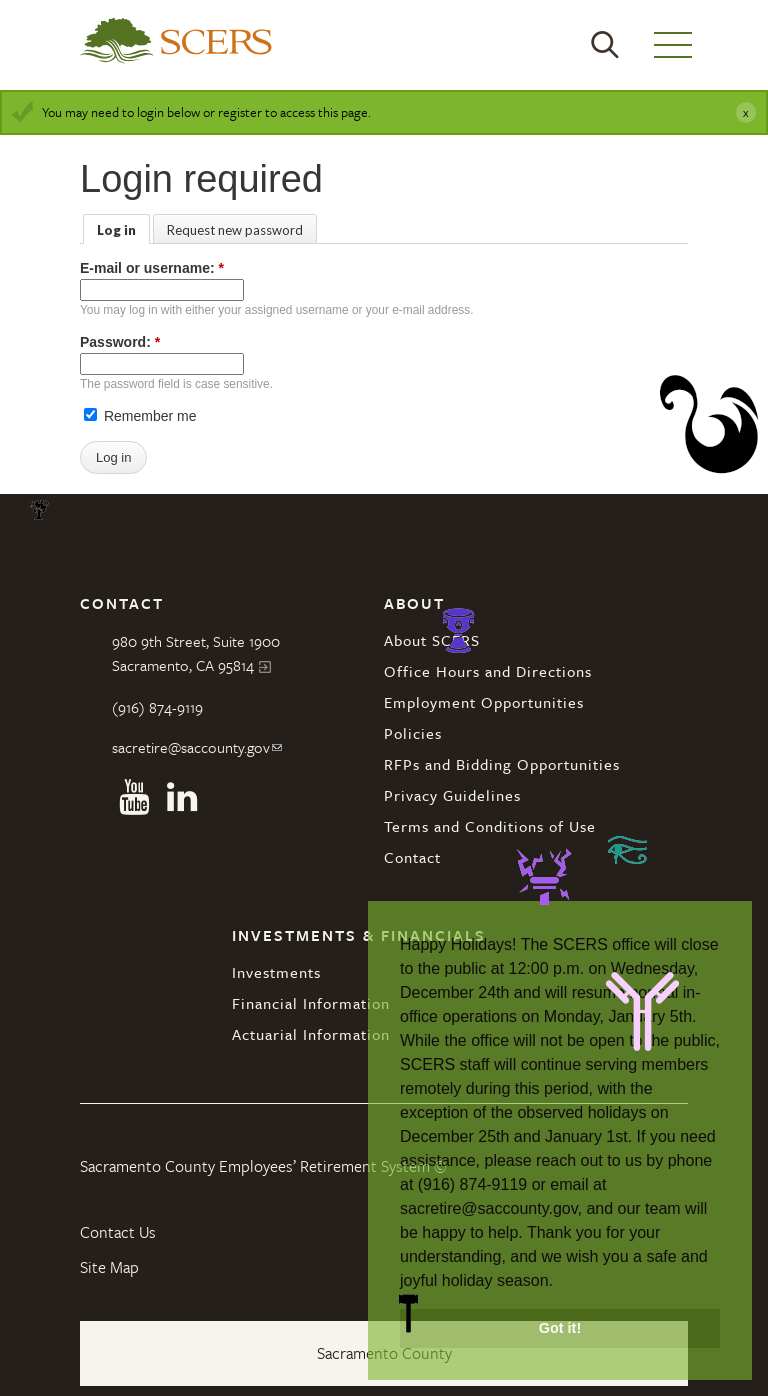  What do you see at coordinates (458, 631) in the screenshot?
I see `view achievements or trophies` at bounding box center [458, 631].